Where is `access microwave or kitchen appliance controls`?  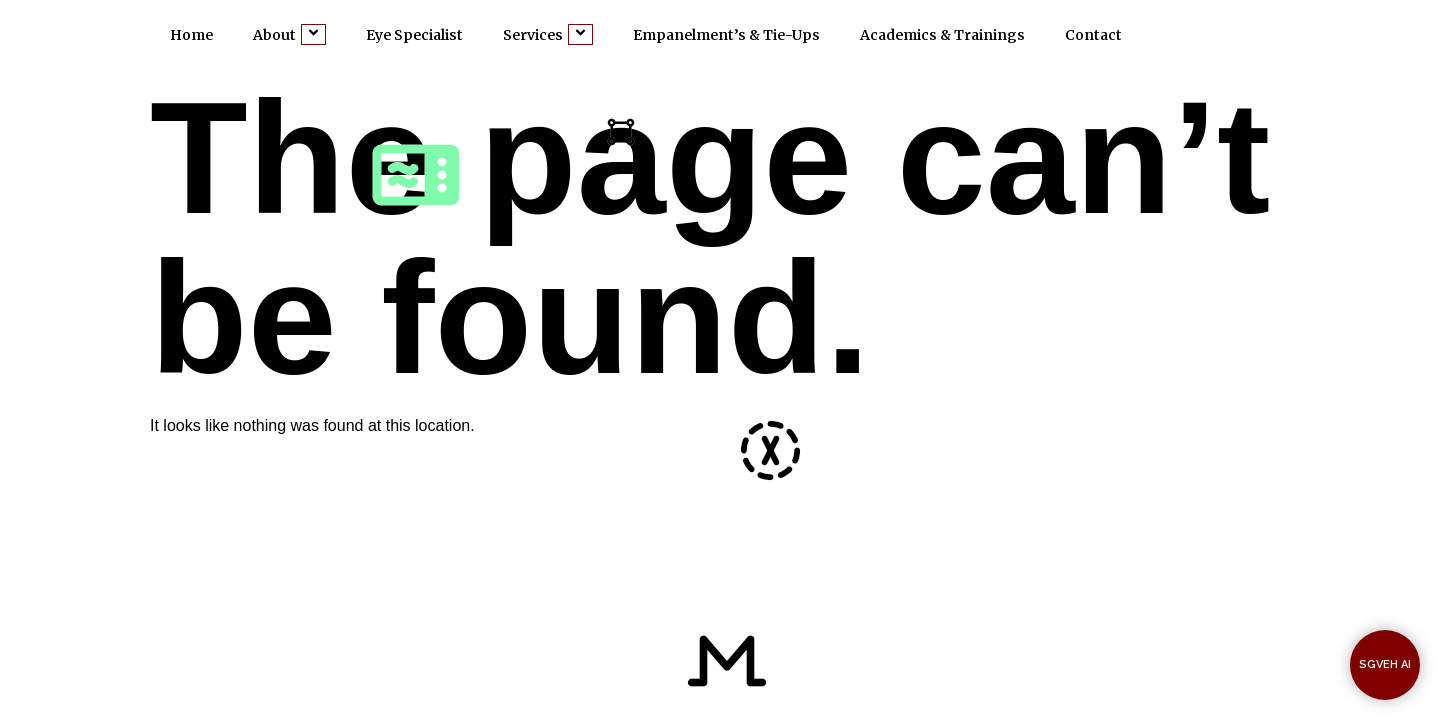 access microwave or kitchen appliance controls is located at coordinates (416, 175).